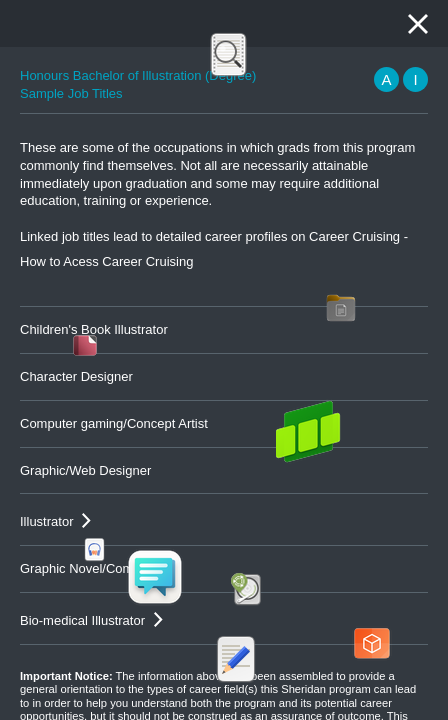 Image resolution: width=448 pixels, height=720 pixels. I want to click on change desktop wallpaper settings, so click(85, 345).